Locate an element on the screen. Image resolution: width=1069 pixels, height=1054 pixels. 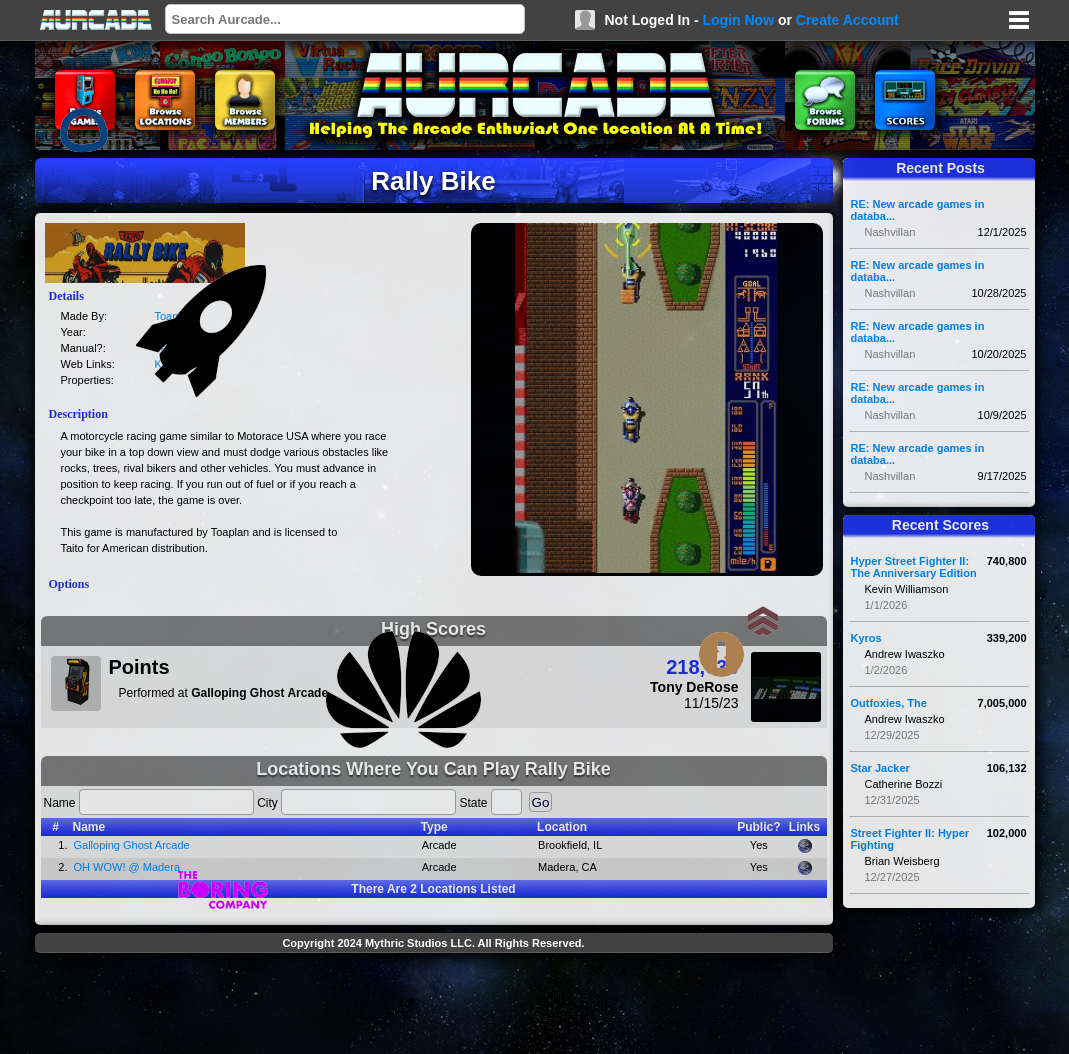
Huawei brand logo is located at coordinates (403, 689).